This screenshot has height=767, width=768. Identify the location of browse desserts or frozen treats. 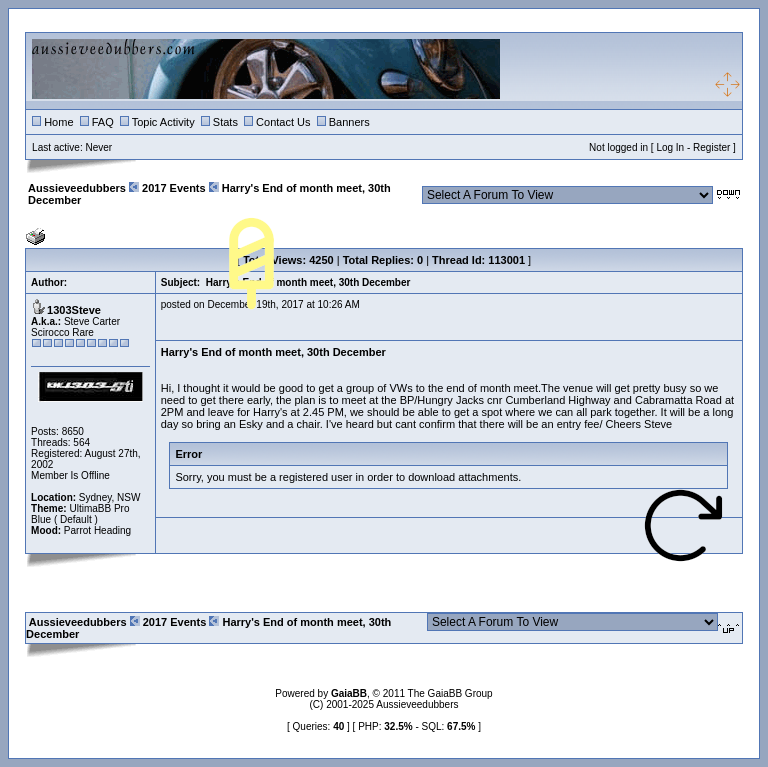
(251, 262).